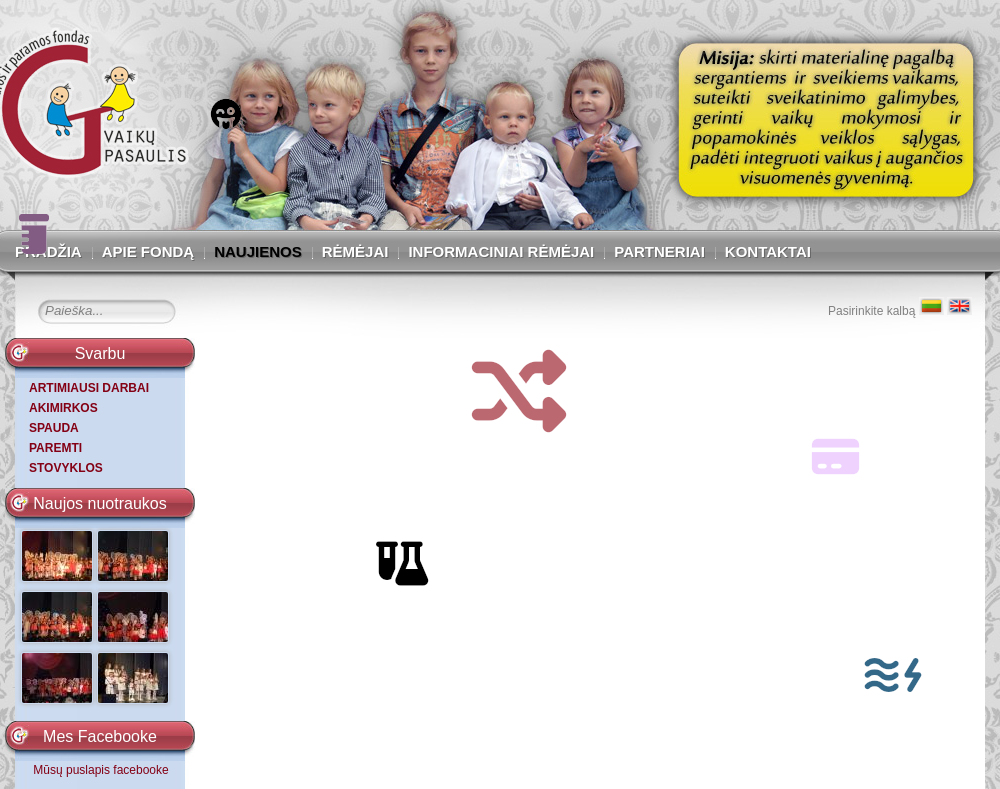 Image resolution: width=1000 pixels, height=789 pixels. Describe the element at coordinates (835, 456) in the screenshot. I see `manage payment methods` at that location.